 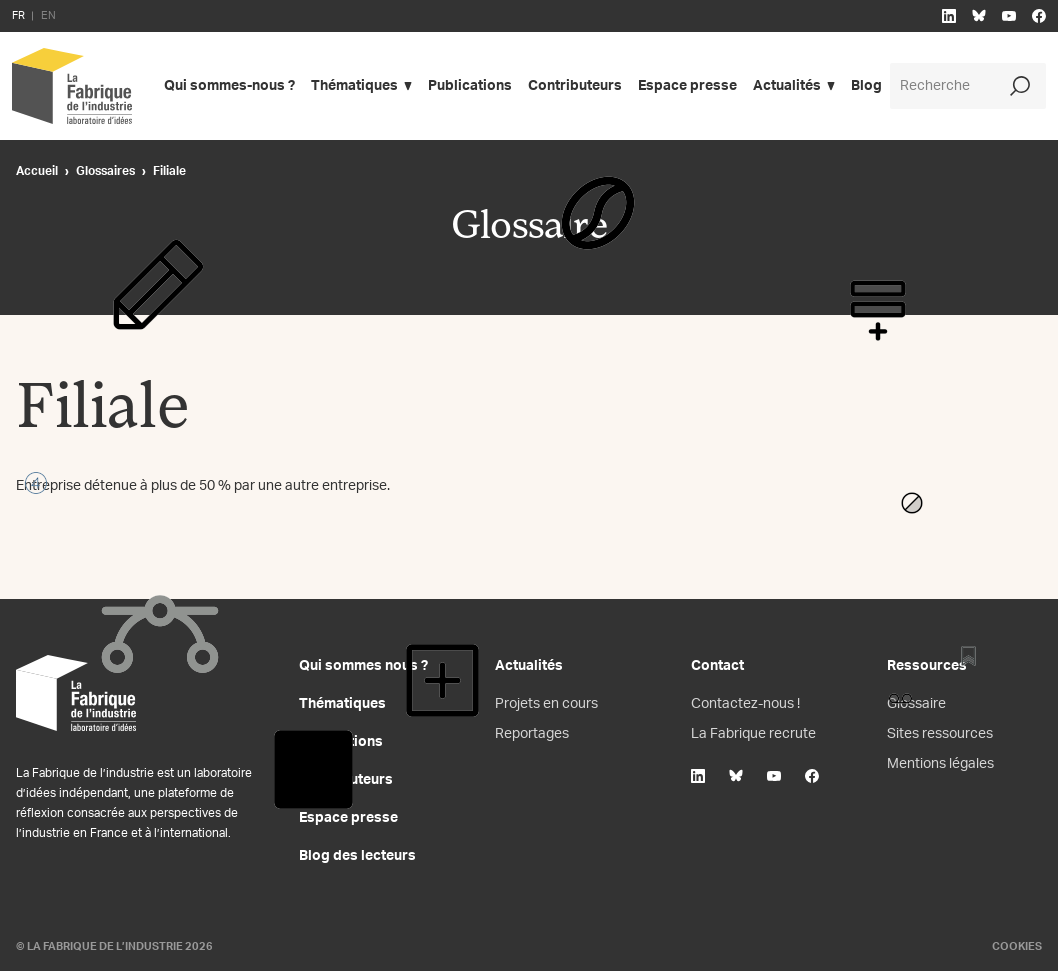 I want to click on edit content or text, so click(x=156, y=286).